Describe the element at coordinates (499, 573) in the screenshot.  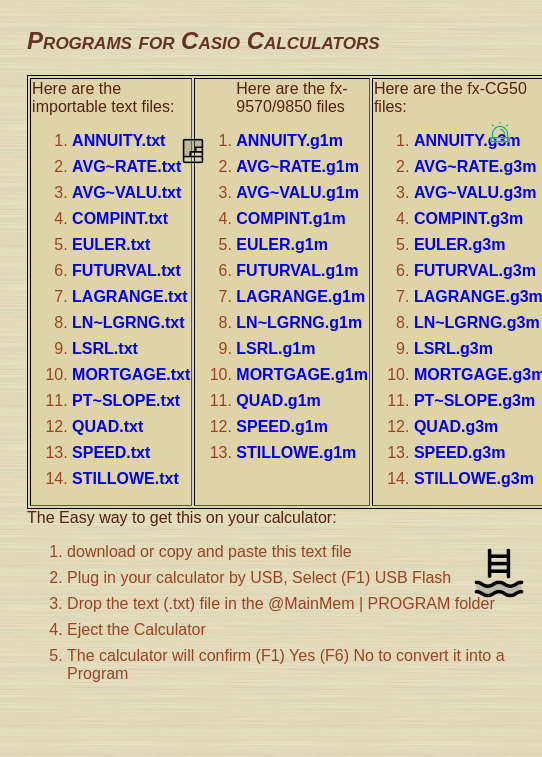
I see `view swimming pool amenities` at that location.